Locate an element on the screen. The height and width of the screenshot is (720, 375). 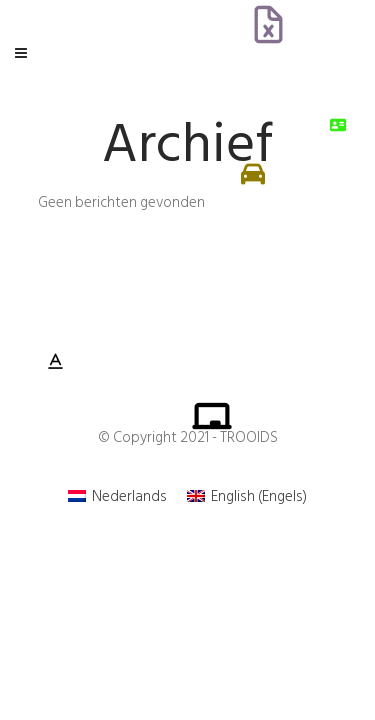
apply underline formatting to text is located at coordinates (55, 361).